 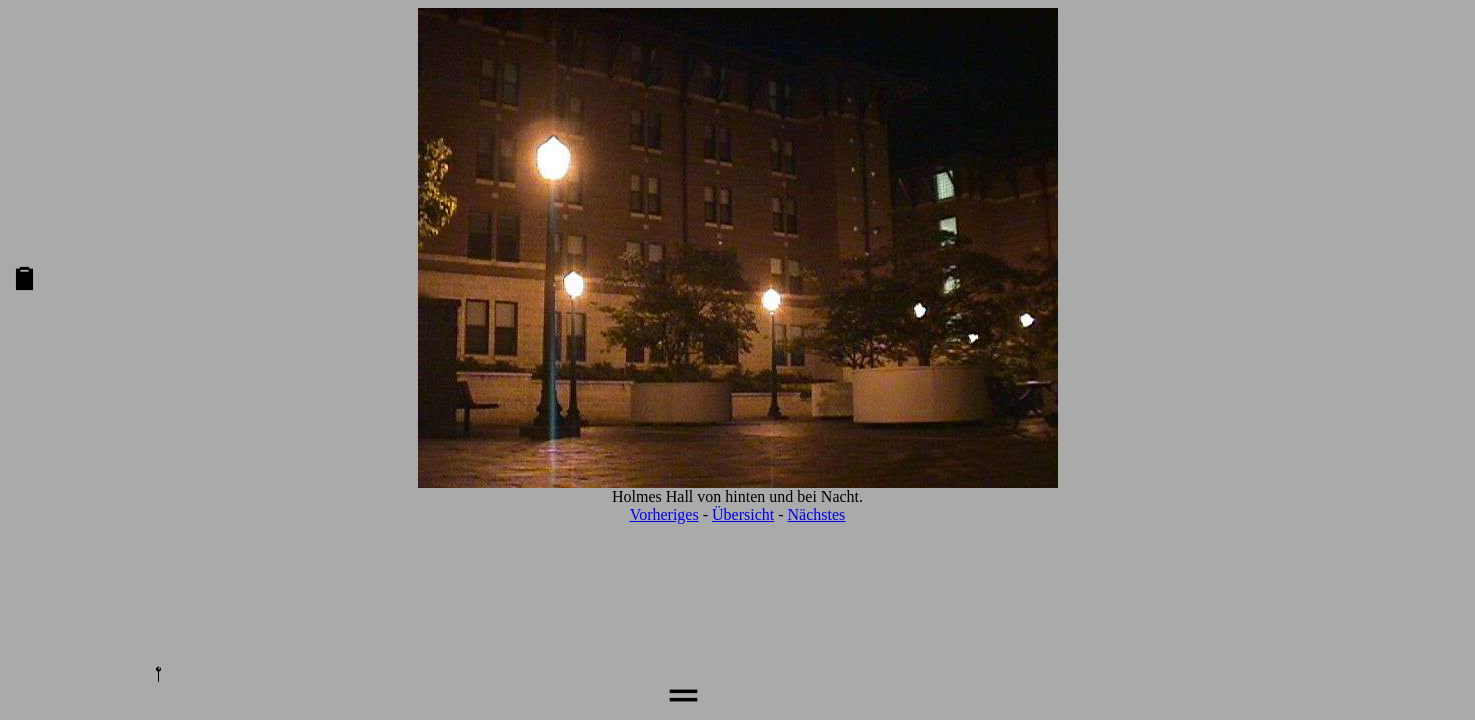 I want to click on reorder or rearrange list items, so click(x=683, y=695).